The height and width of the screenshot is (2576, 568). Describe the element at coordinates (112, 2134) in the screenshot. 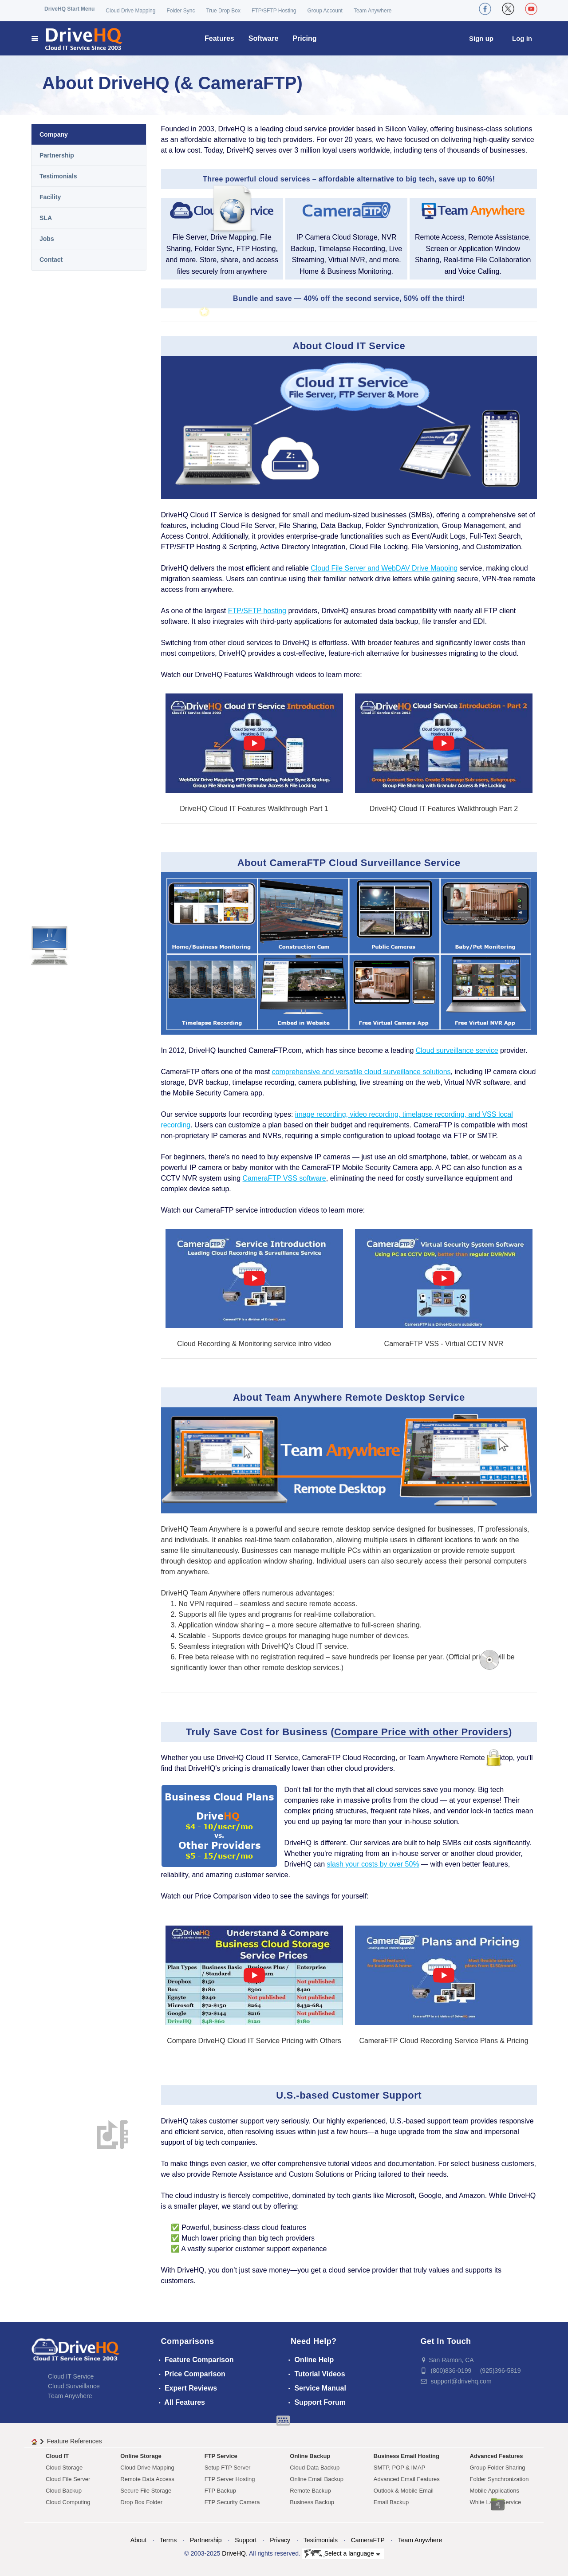

I see `audio device or sound card settings` at that location.